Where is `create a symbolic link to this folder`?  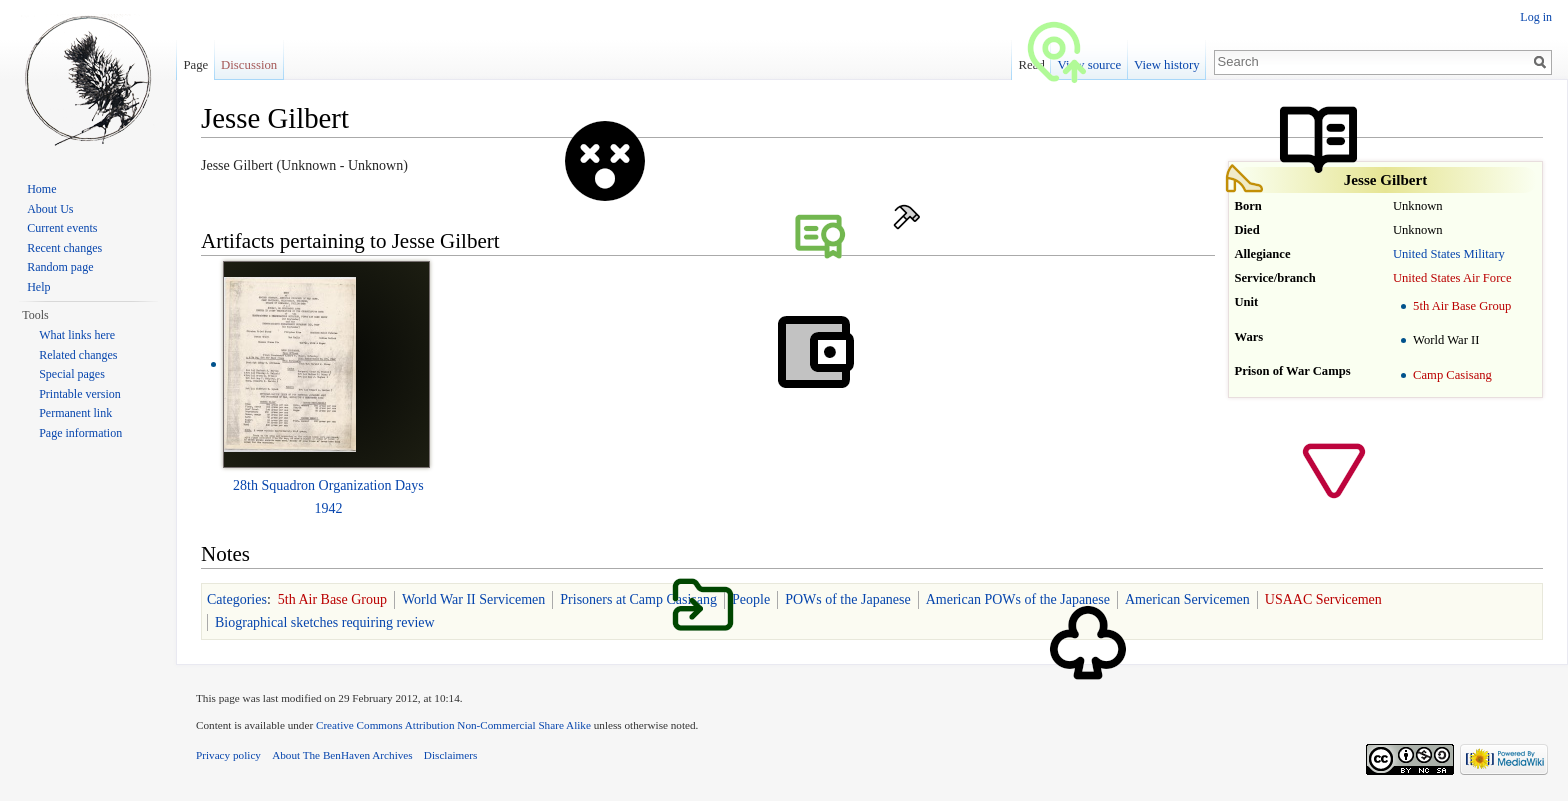
create a symbolic link to this folder is located at coordinates (703, 606).